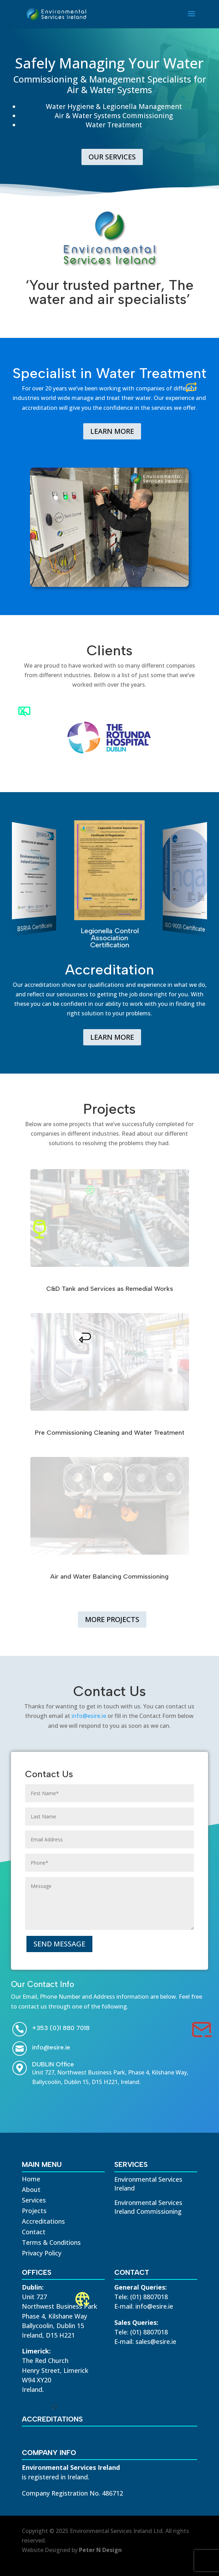  I want to click on emergency exit or escape route, so click(24, 711).